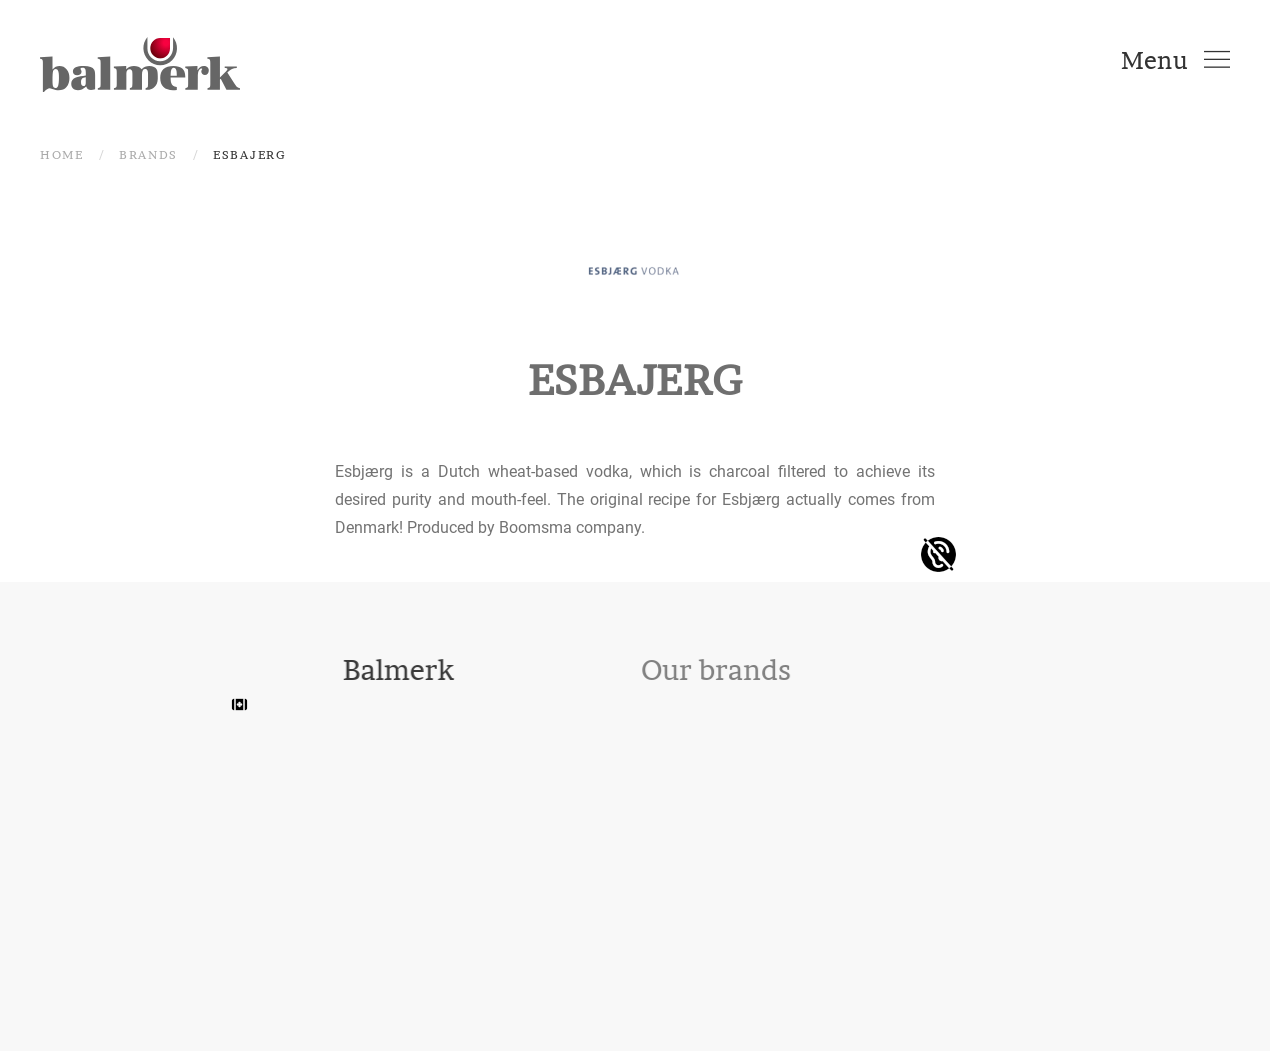 The height and width of the screenshot is (1051, 1270). Describe the element at coordinates (938, 554) in the screenshot. I see `mute or disable hearing assistance features` at that location.